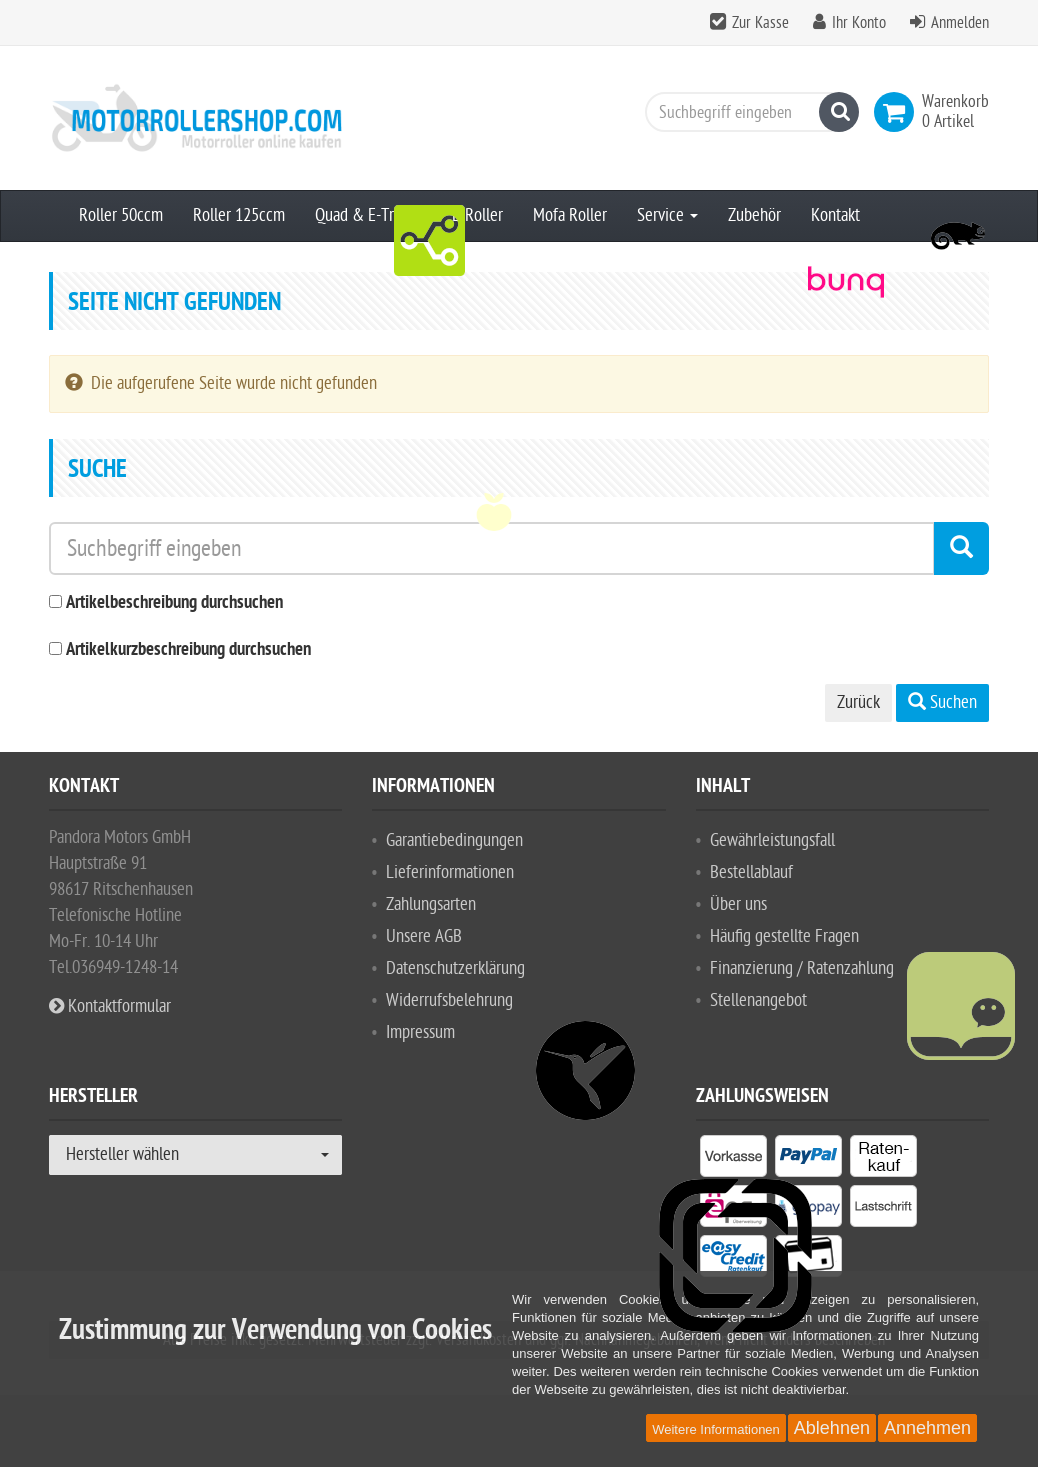  Describe the element at coordinates (846, 282) in the screenshot. I see `open the bunq banking app` at that location.